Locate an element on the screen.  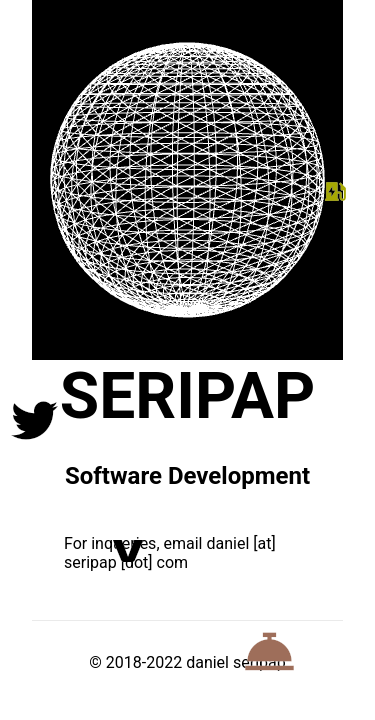
open veed video editing app is located at coordinates (128, 551).